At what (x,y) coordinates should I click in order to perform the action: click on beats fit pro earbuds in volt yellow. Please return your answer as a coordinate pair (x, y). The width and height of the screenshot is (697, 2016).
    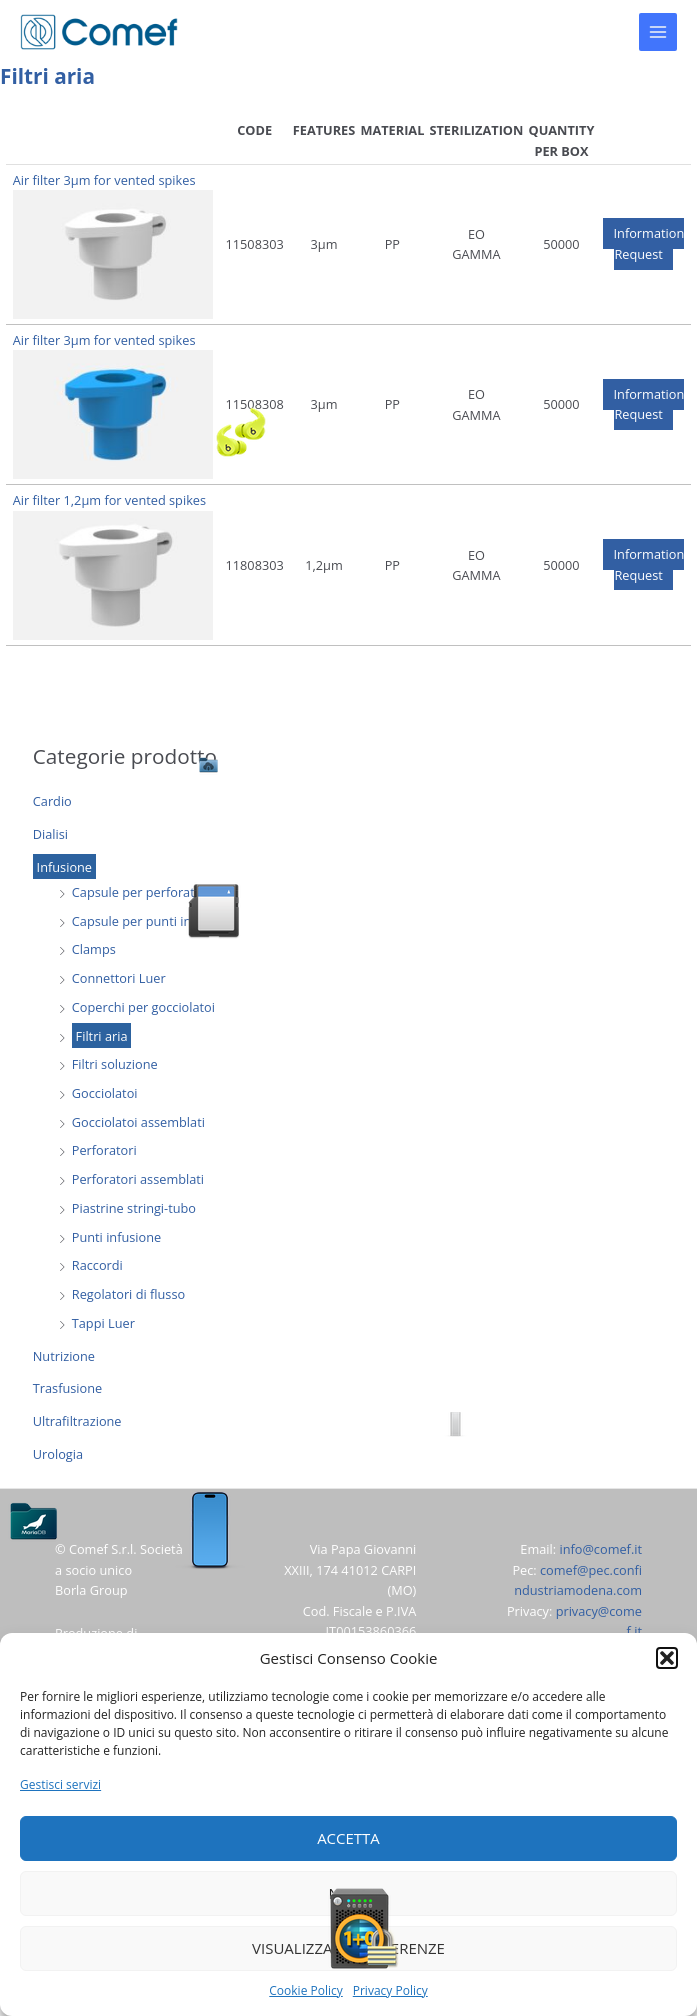
    Looking at the image, I should click on (240, 432).